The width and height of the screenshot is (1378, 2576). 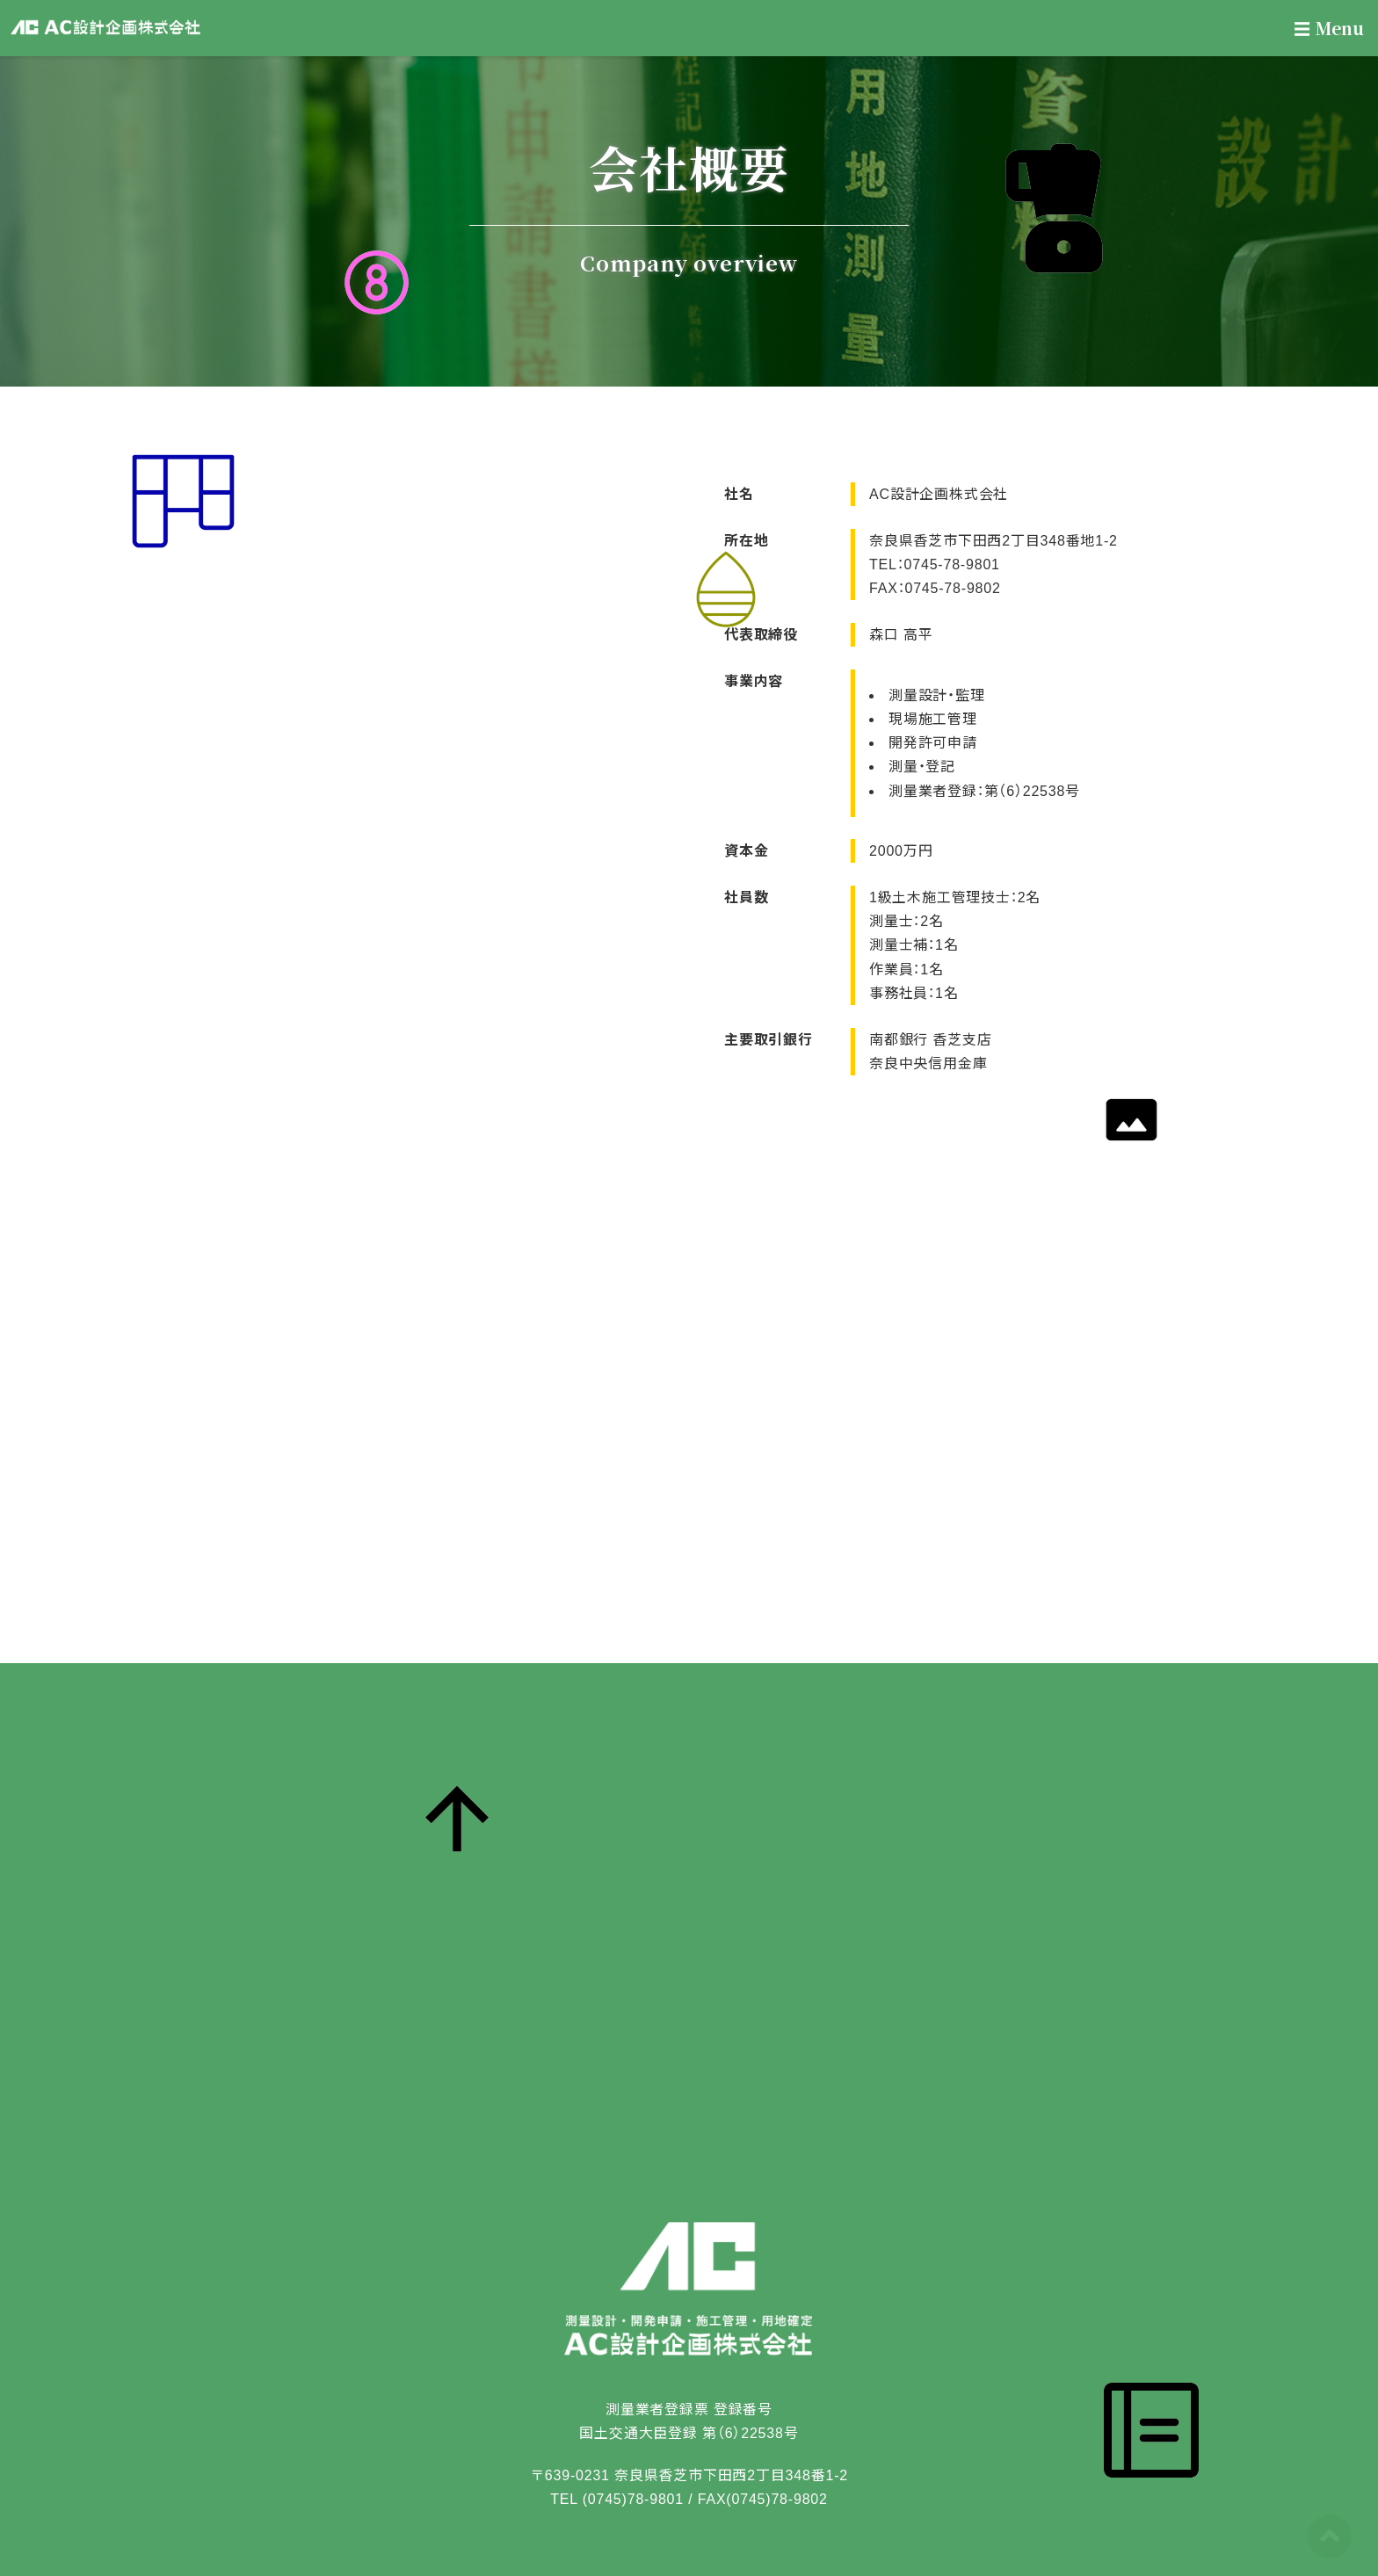 What do you see at coordinates (457, 1820) in the screenshot?
I see `scroll to top of page` at bounding box center [457, 1820].